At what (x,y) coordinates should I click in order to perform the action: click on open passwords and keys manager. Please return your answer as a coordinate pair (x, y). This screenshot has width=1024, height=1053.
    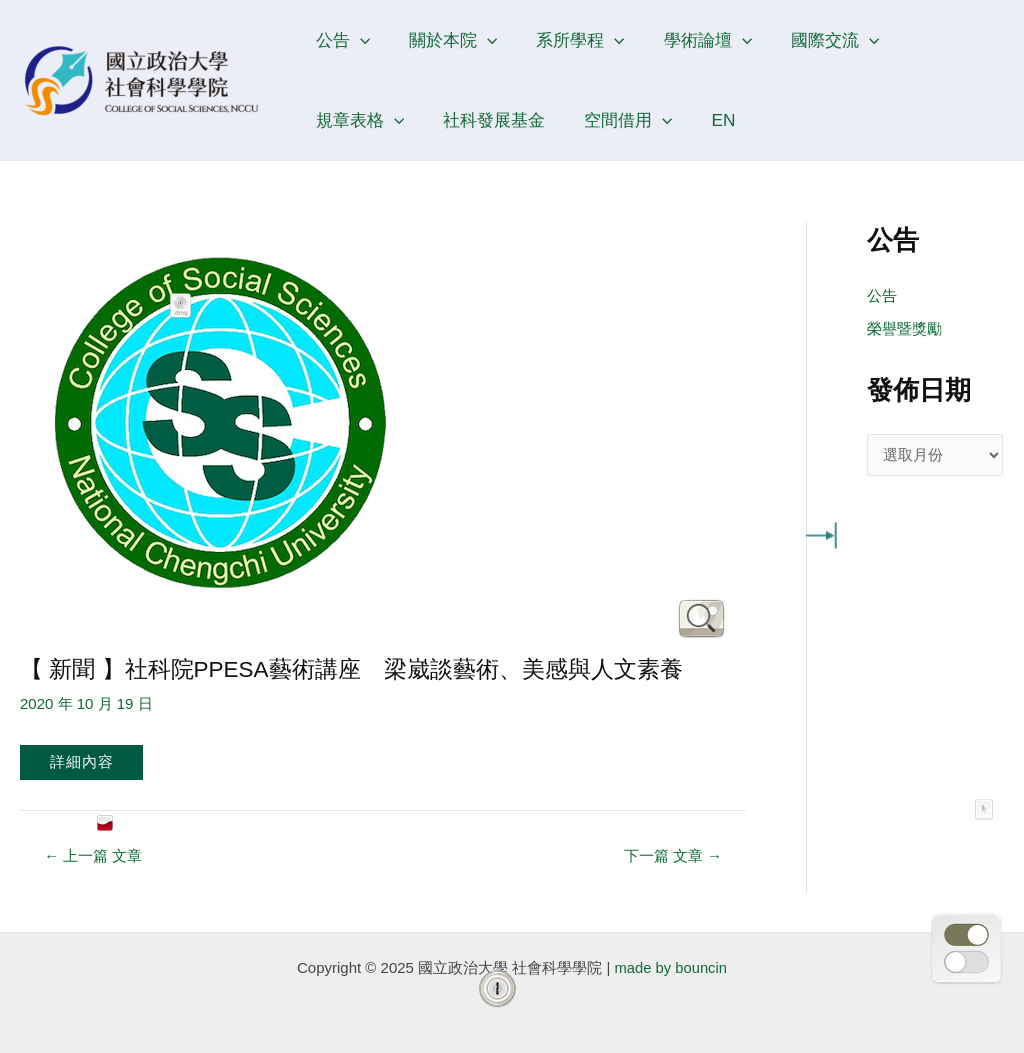
    Looking at the image, I should click on (497, 988).